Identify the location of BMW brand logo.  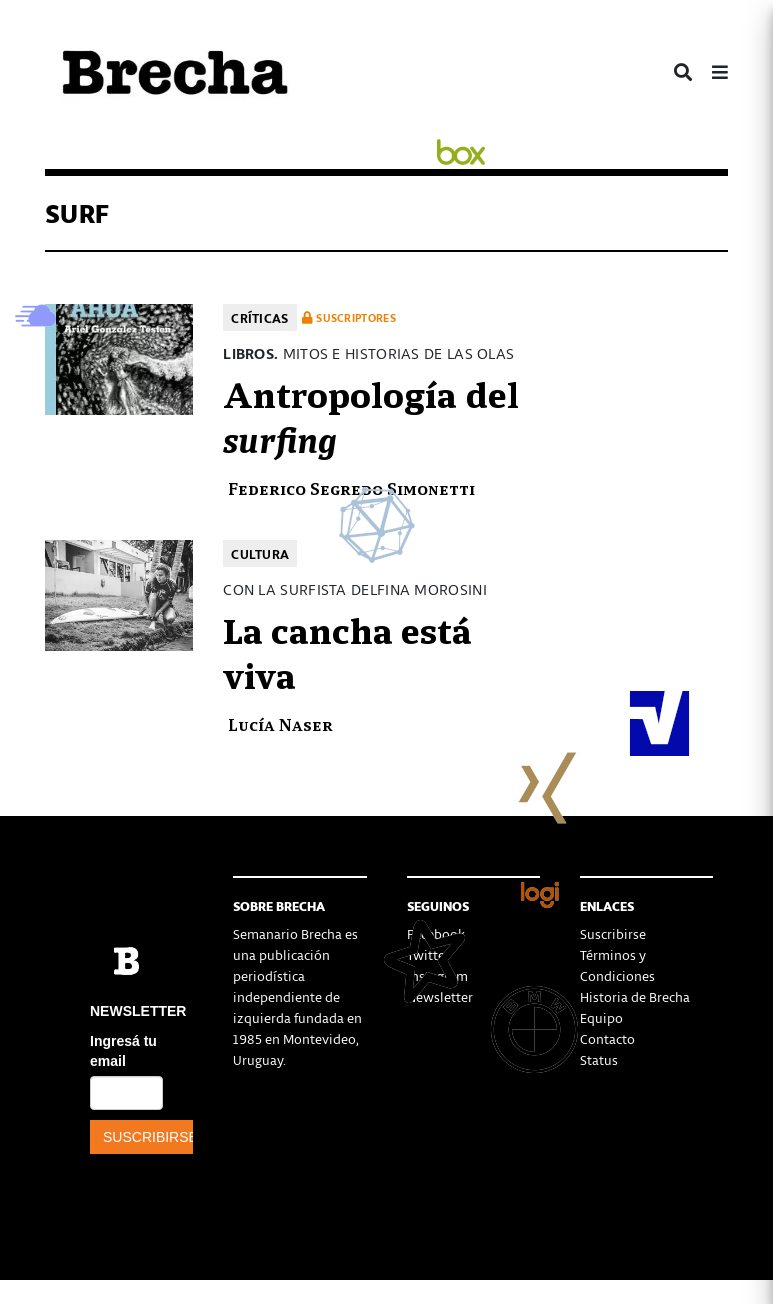
(534, 1029).